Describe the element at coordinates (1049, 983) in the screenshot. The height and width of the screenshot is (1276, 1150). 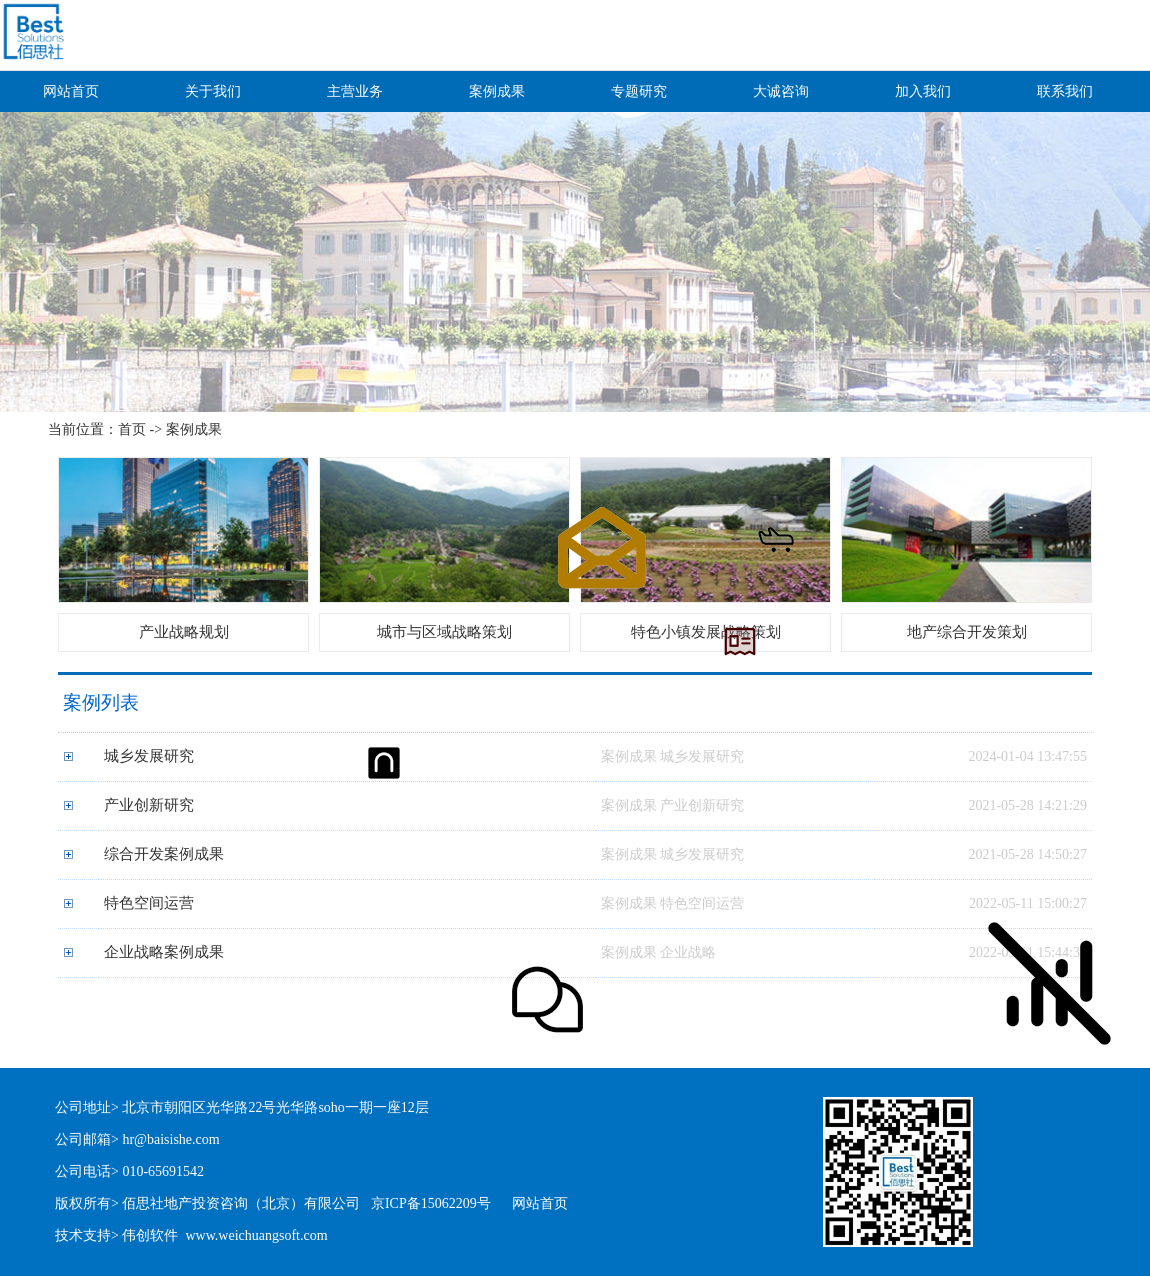
I see `no cellular signal available` at that location.